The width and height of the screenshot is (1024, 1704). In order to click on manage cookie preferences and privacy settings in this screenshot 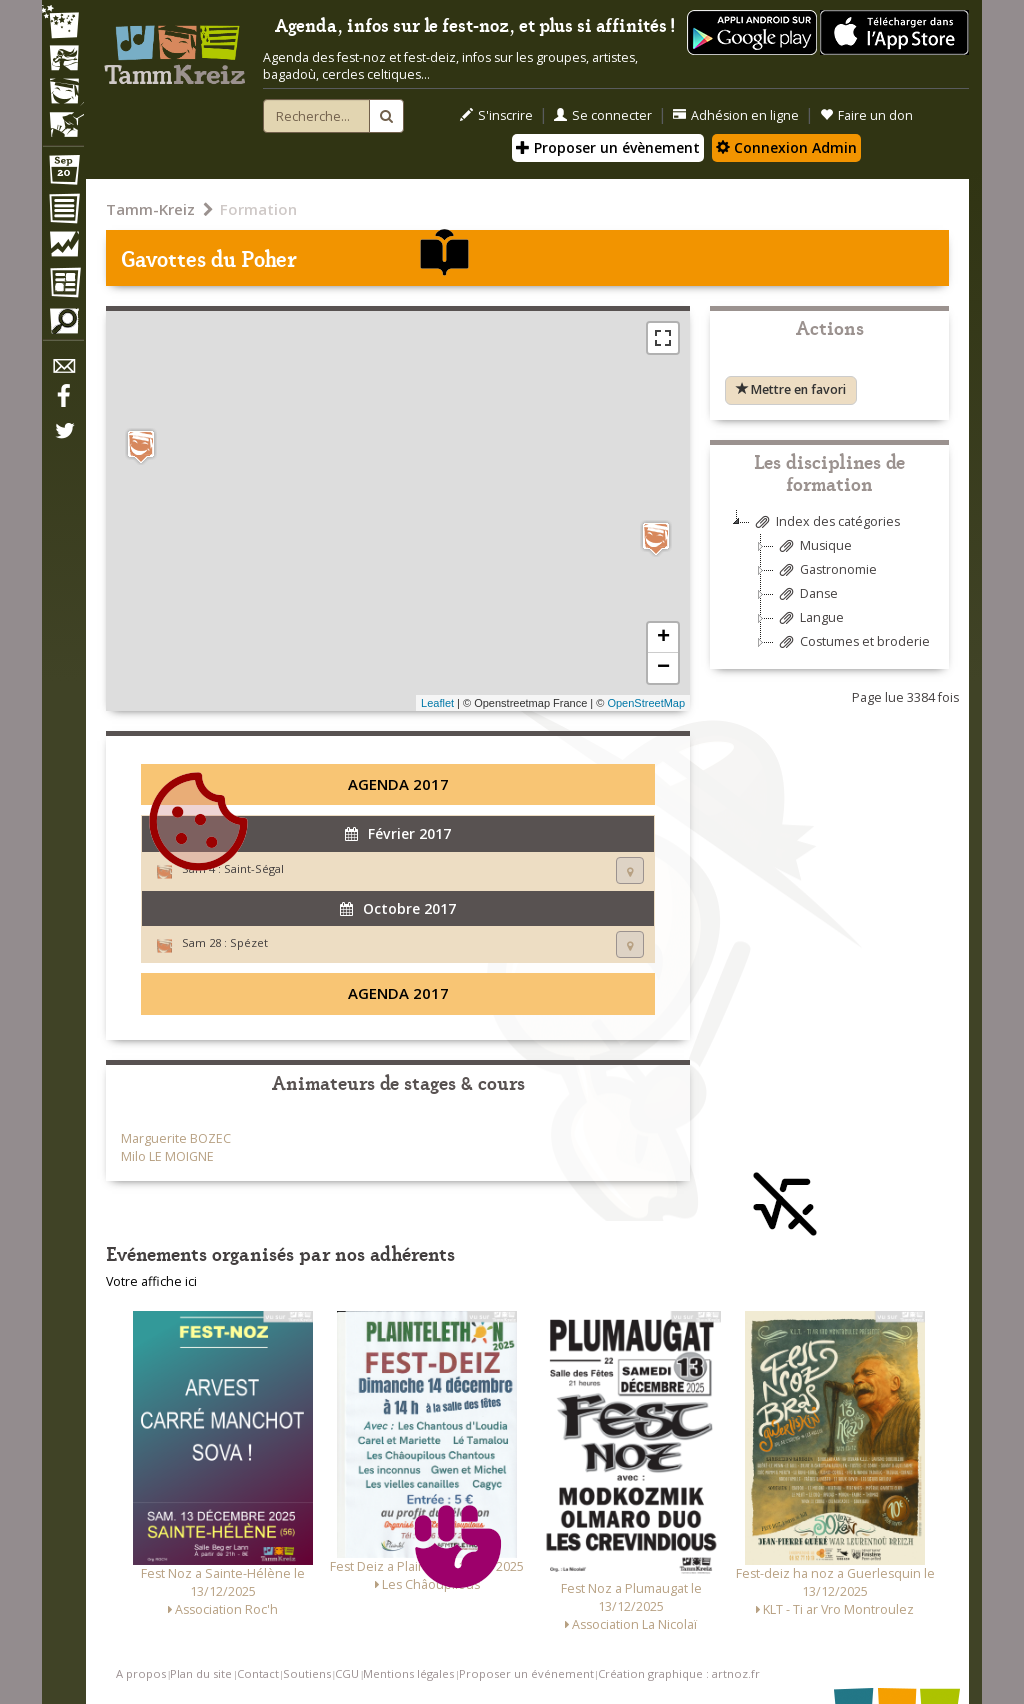, I will do `click(198, 821)`.